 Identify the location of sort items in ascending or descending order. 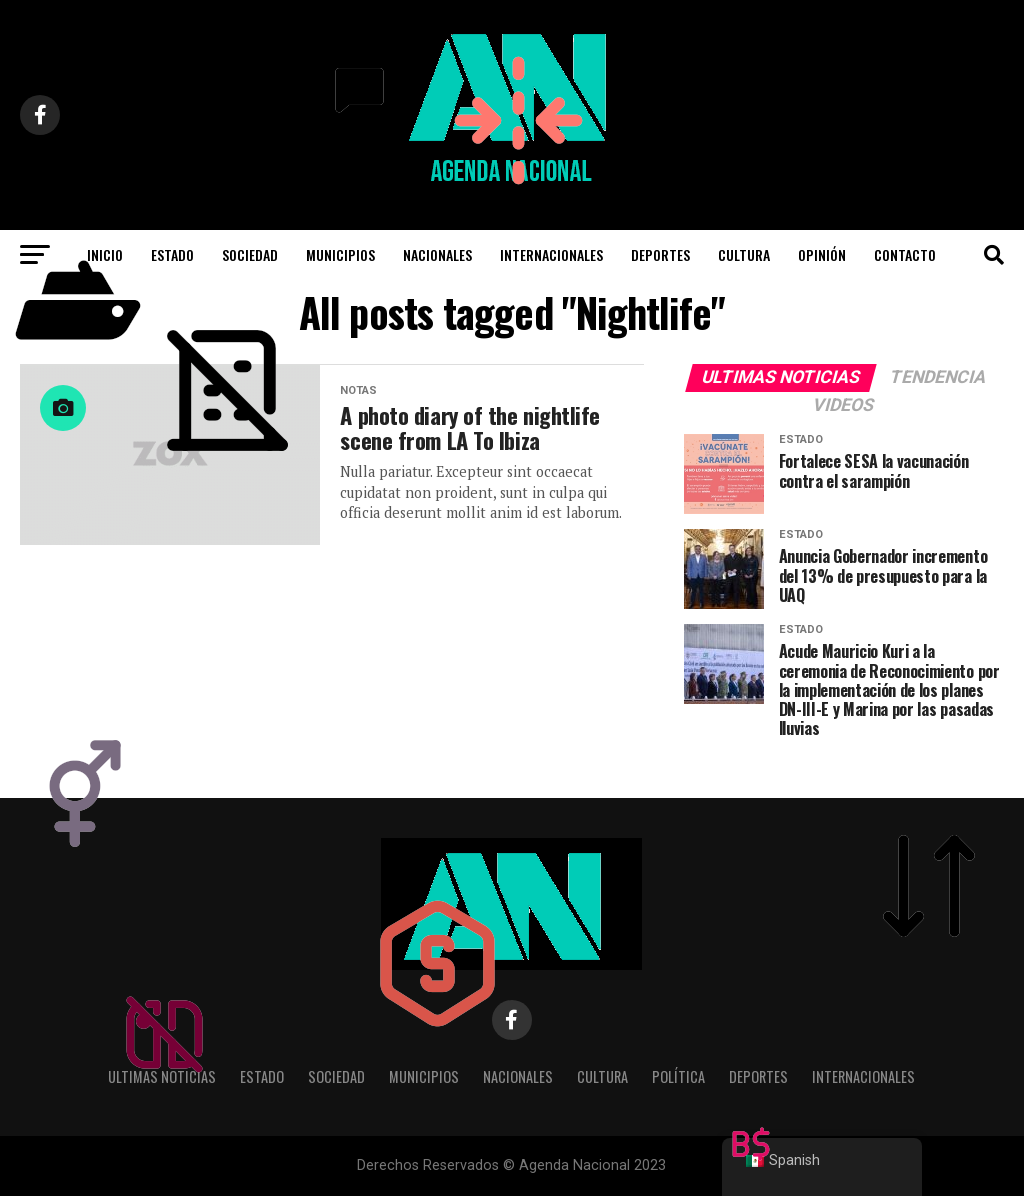
(929, 886).